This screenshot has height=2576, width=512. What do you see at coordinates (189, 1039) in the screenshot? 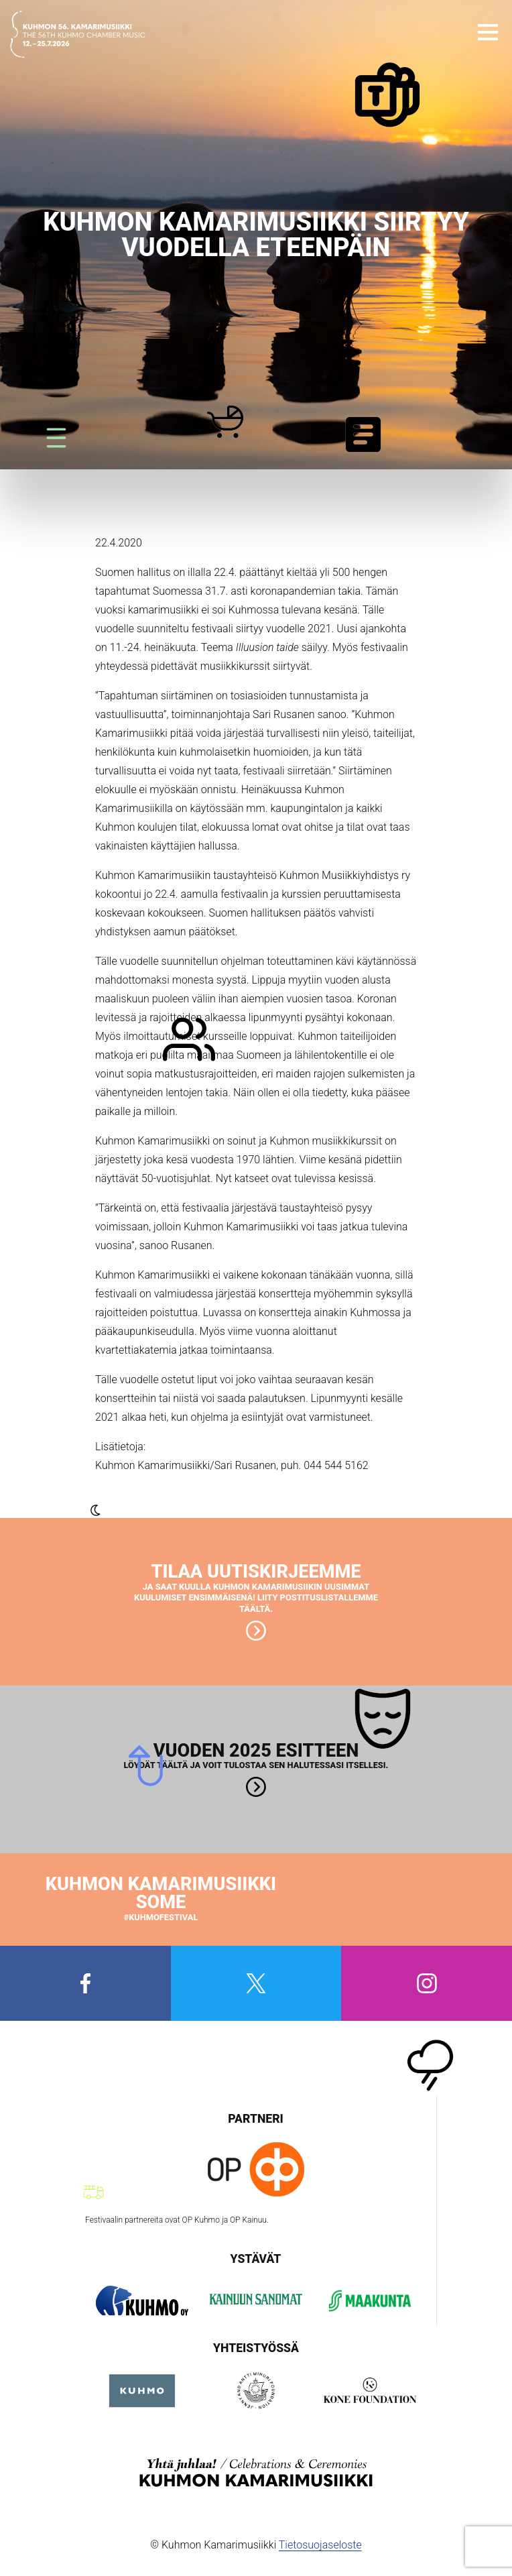
I see `view all users or team members` at bounding box center [189, 1039].